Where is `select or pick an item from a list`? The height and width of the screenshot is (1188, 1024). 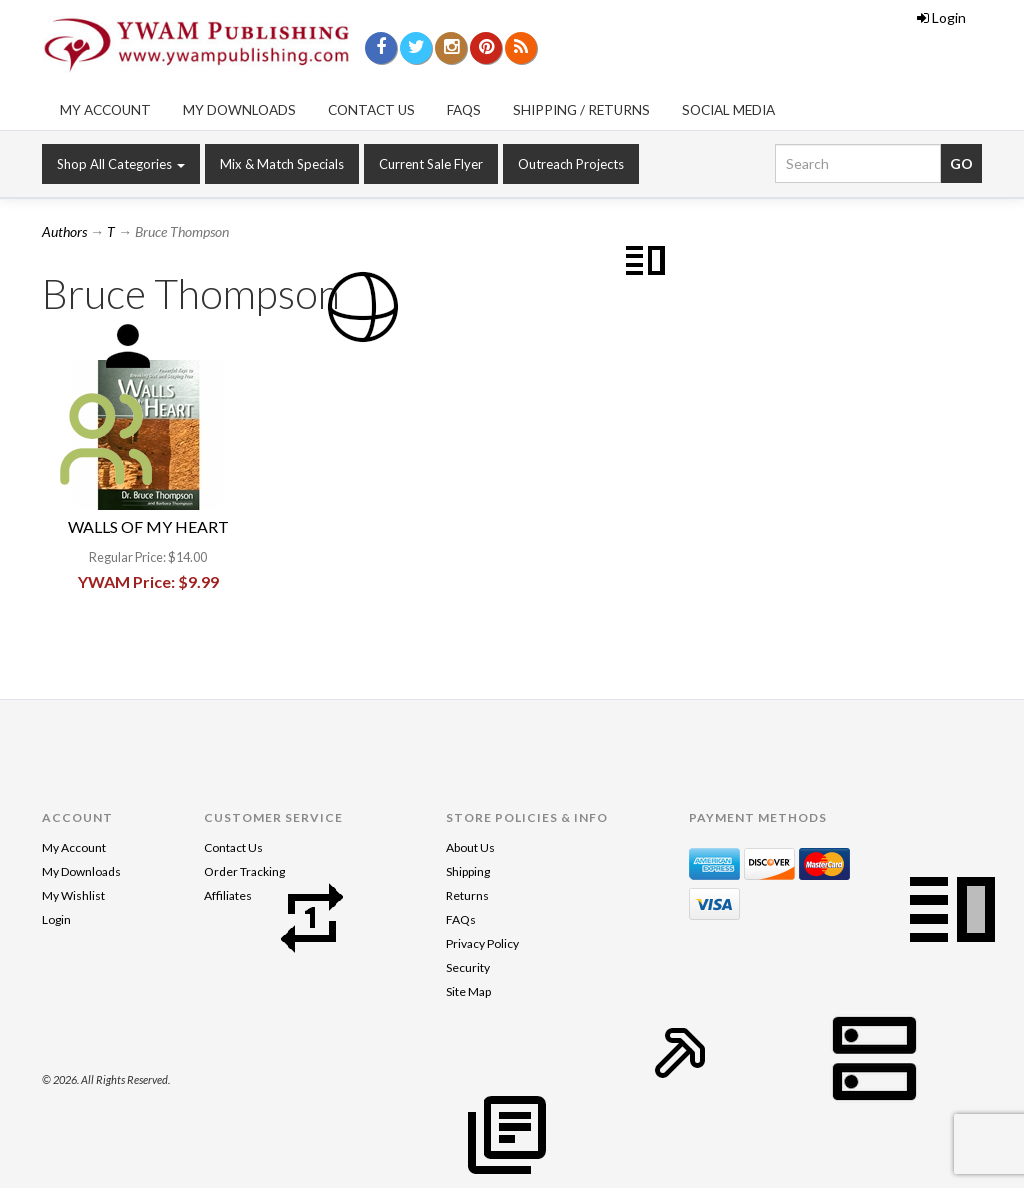 select or pick an item from a list is located at coordinates (680, 1053).